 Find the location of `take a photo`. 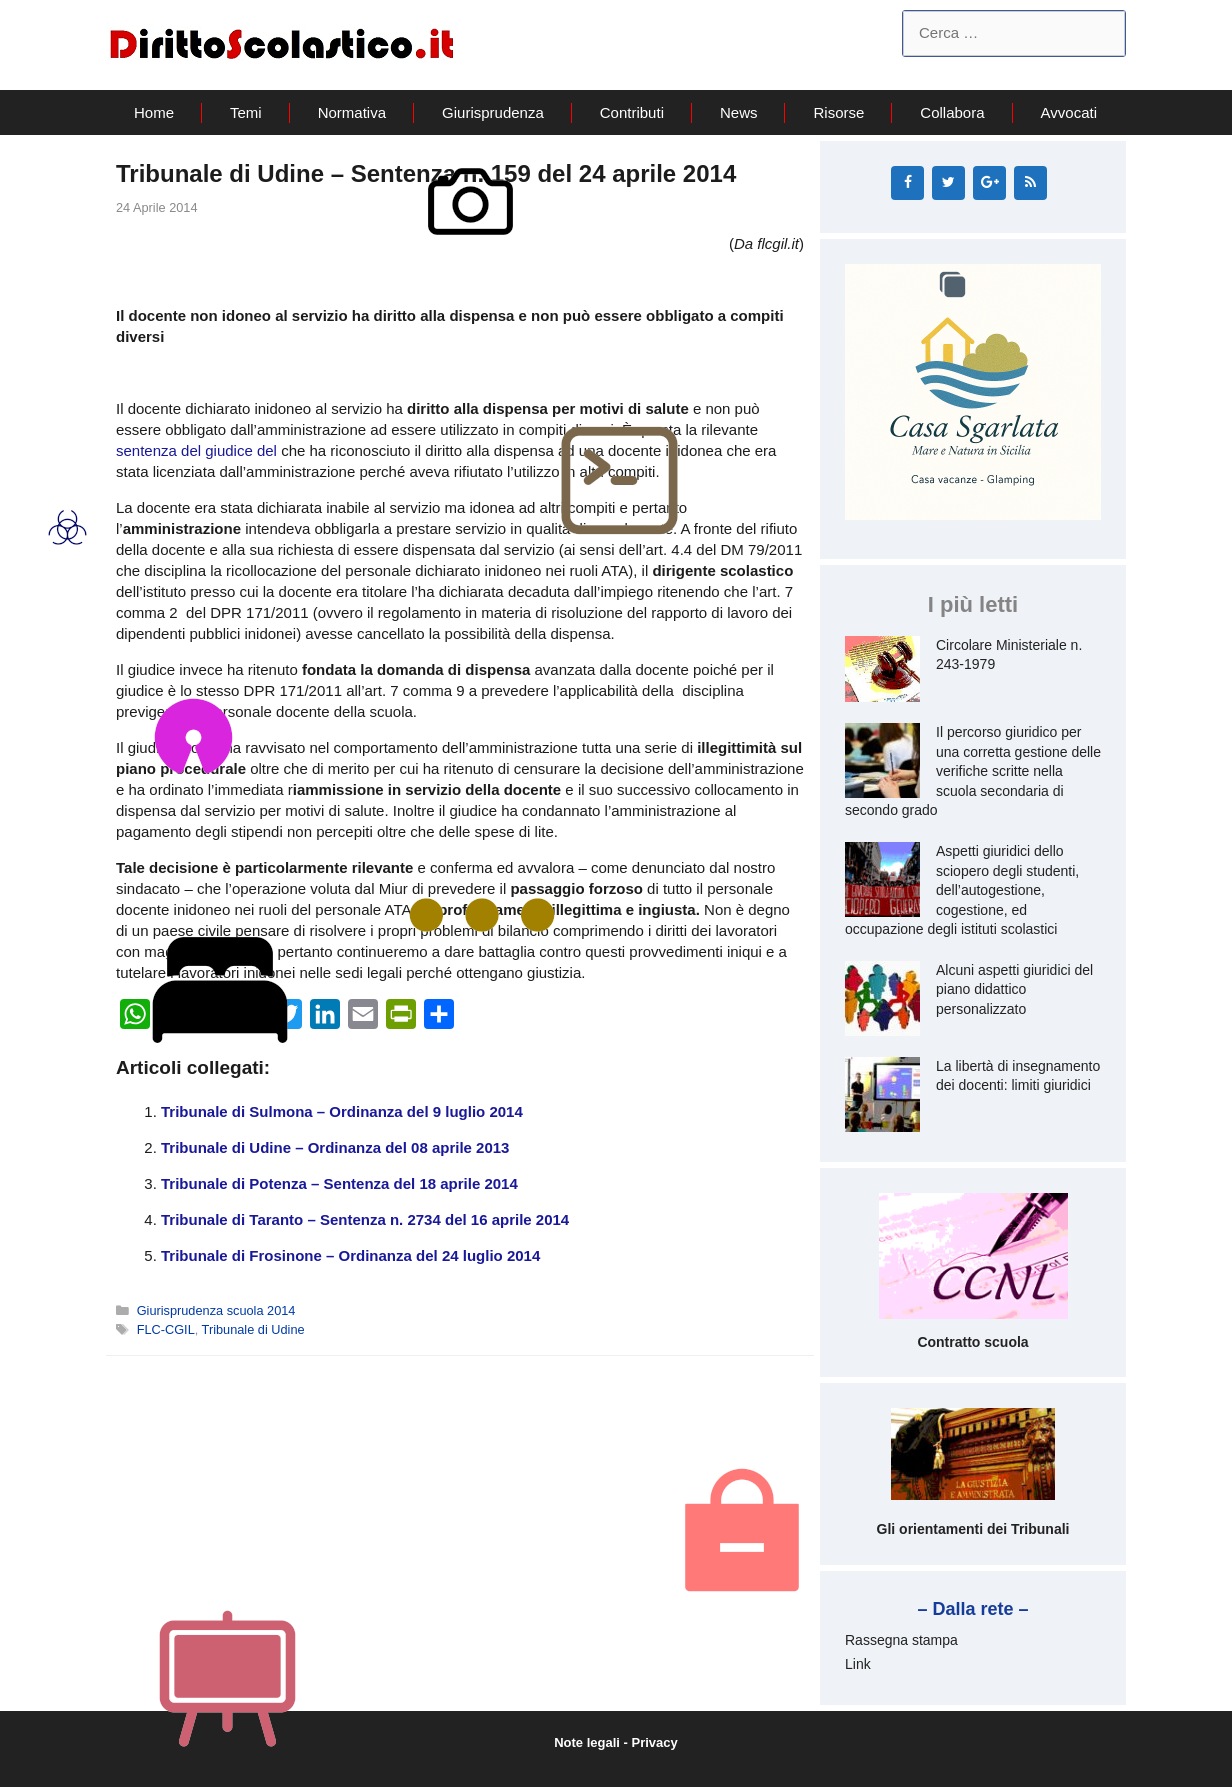

take a photo is located at coordinates (470, 201).